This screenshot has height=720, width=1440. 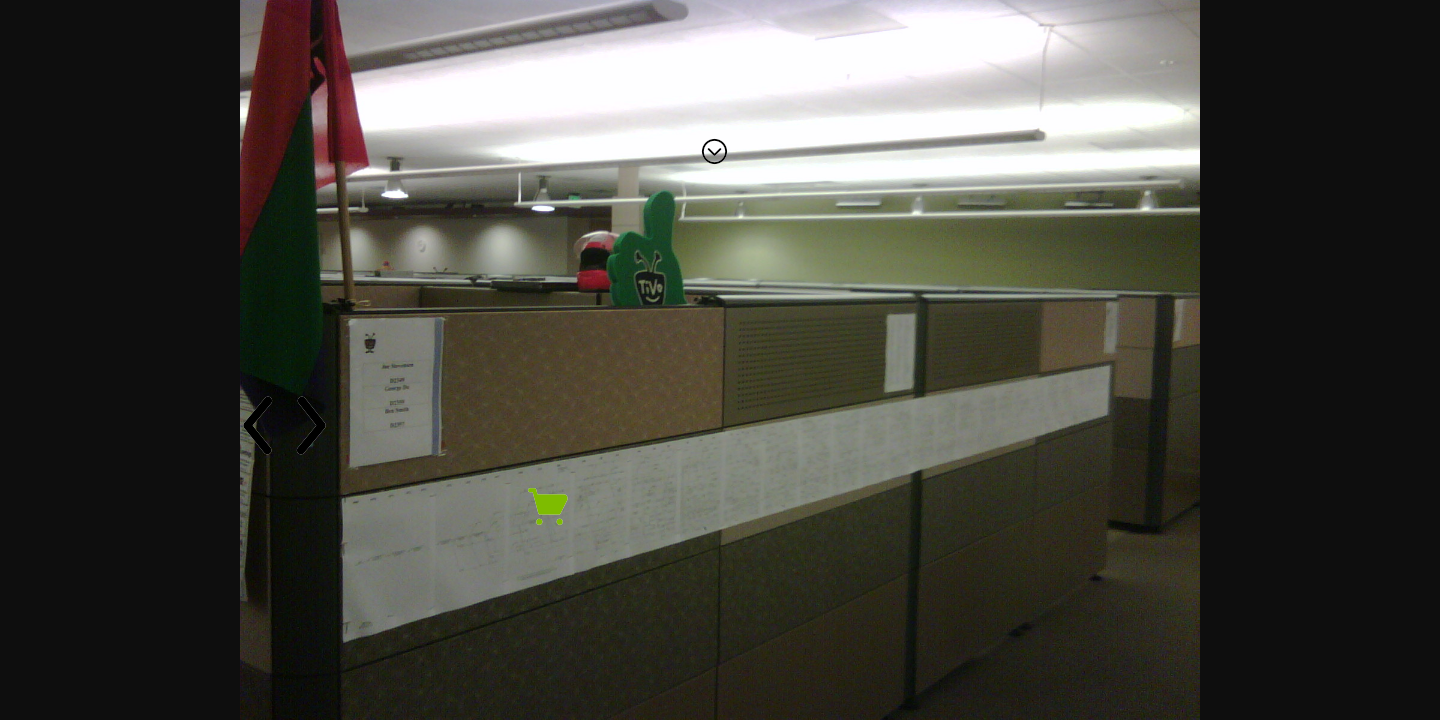 What do you see at coordinates (548, 506) in the screenshot?
I see `view your shopping cart` at bounding box center [548, 506].